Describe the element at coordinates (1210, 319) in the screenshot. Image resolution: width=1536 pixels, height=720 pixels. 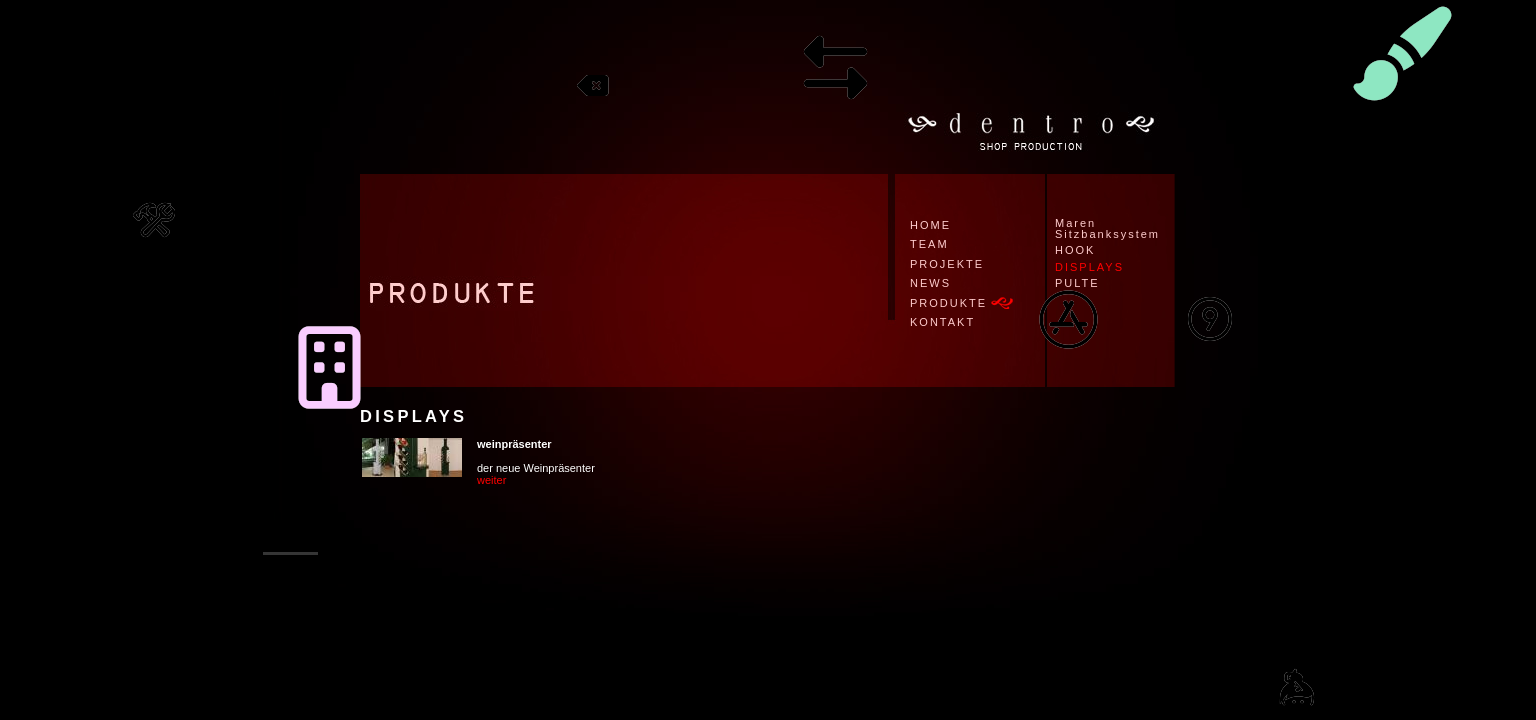
I see `indicates item number nine in a list or sequence` at that location.